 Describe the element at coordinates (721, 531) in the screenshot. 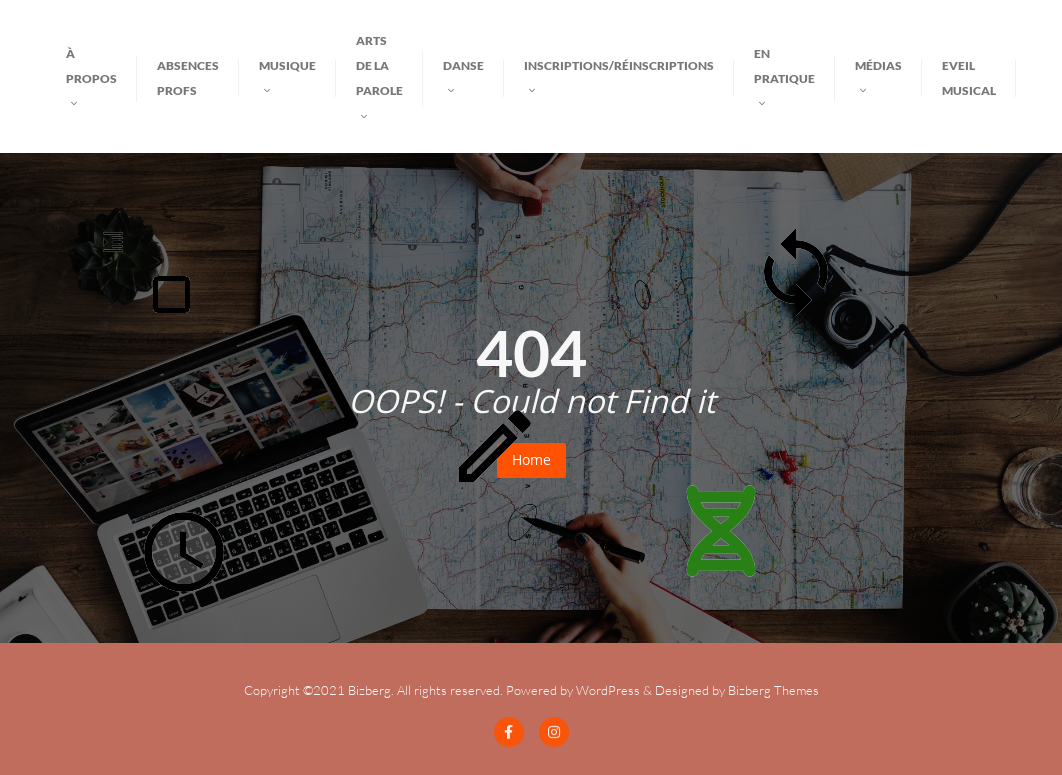

I see `access genetics or DNA-related features` at that location.